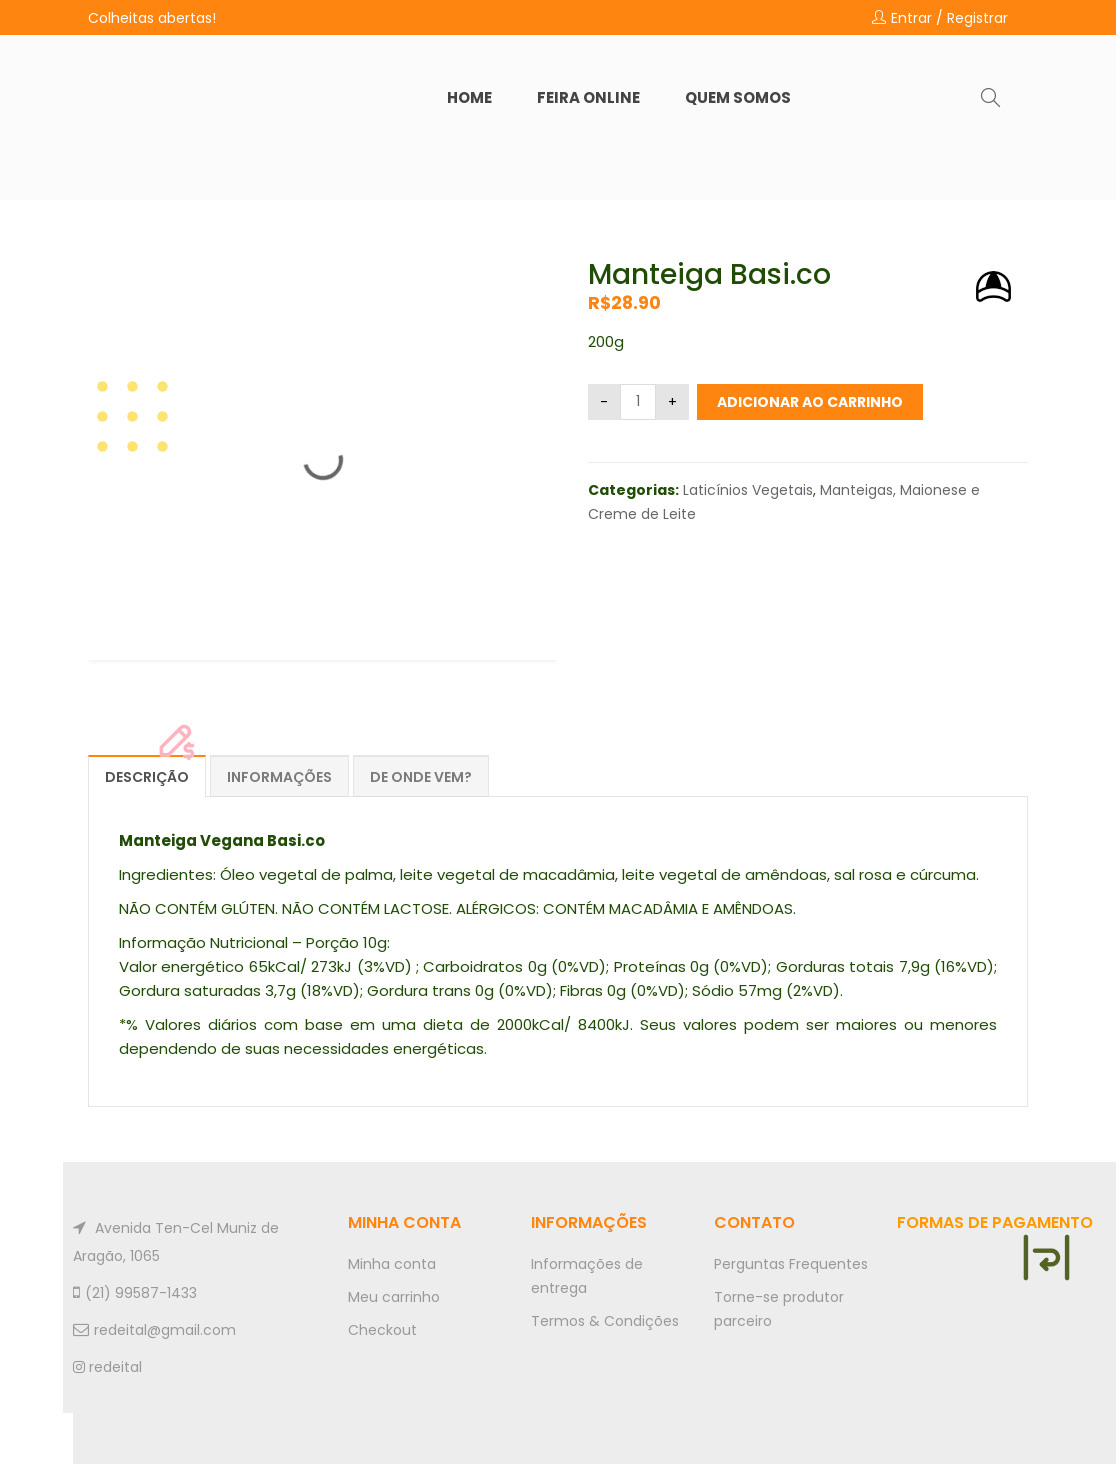 This screenshot has height=1464, width=1116. I want to click on wrap text to column width, so click(1046, 1257).